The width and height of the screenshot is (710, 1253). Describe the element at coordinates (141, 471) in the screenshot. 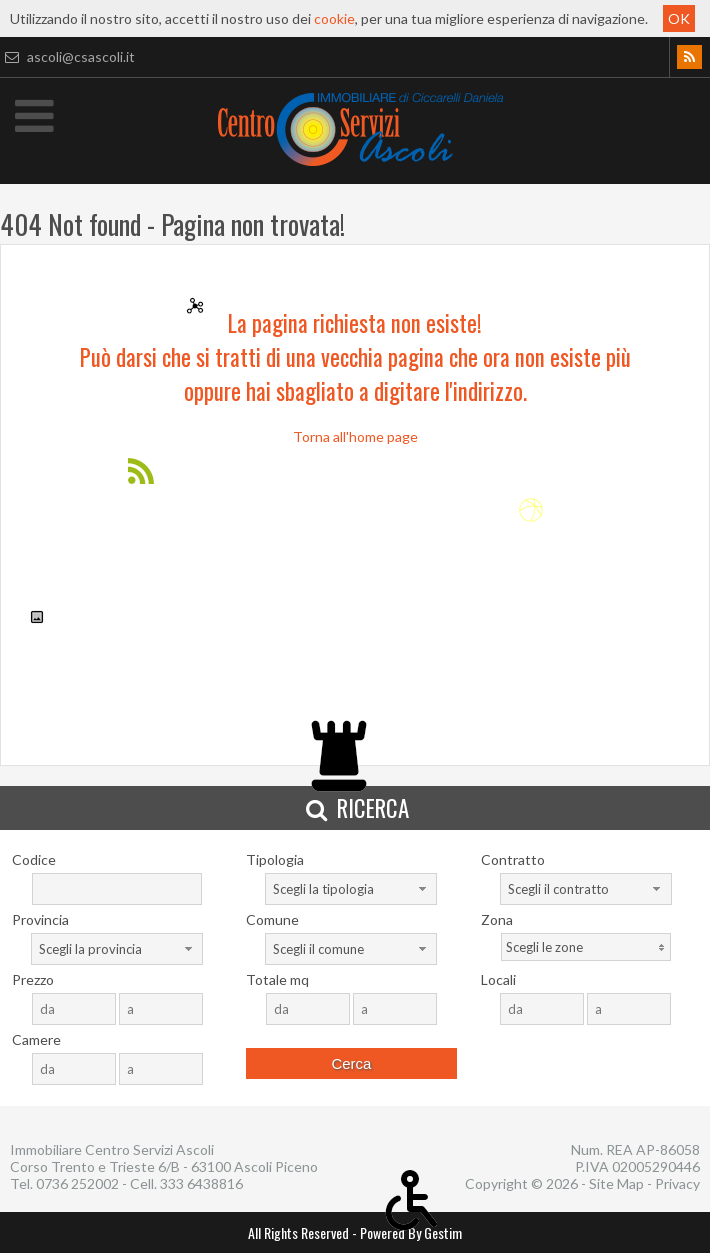

I see `subscribe to RSS feed` at that location.